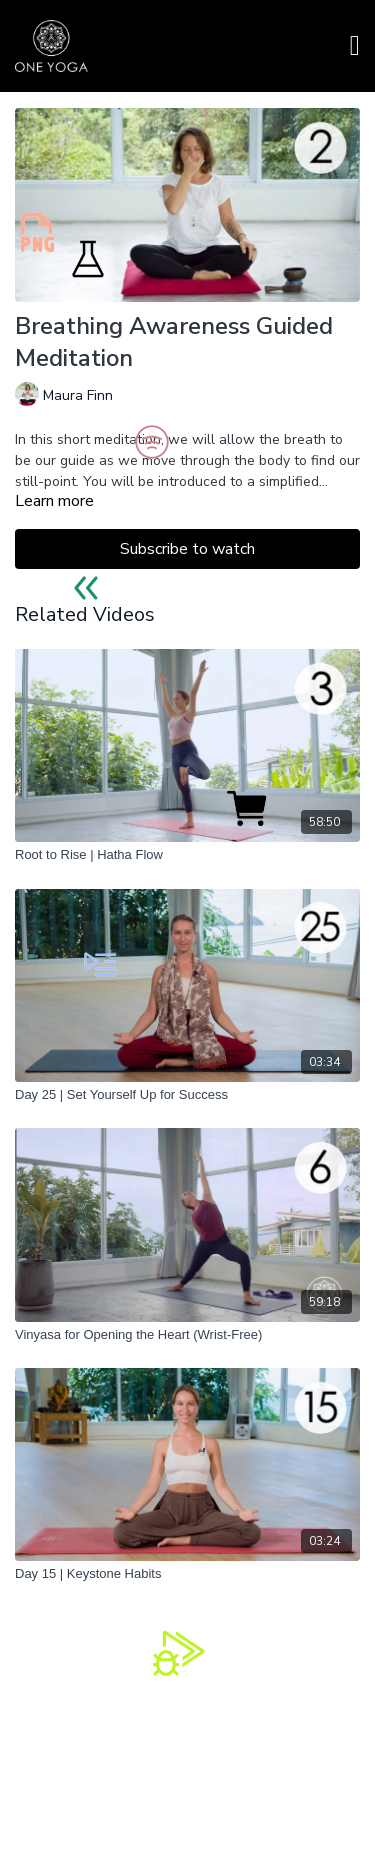  Describe the element at coordinates (88, 259) in the screenshot. I see `access experimental or beta features` at that location.